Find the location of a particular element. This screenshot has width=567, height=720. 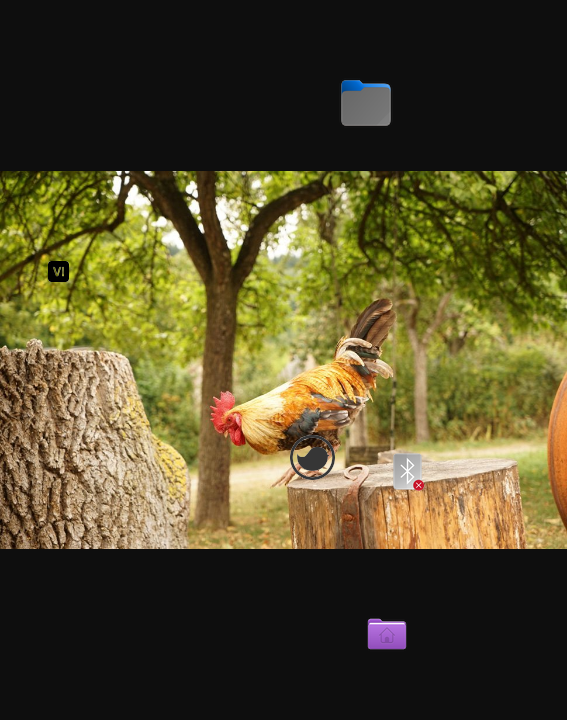

open a folder to view its contents is located at coordinates (366, 103).